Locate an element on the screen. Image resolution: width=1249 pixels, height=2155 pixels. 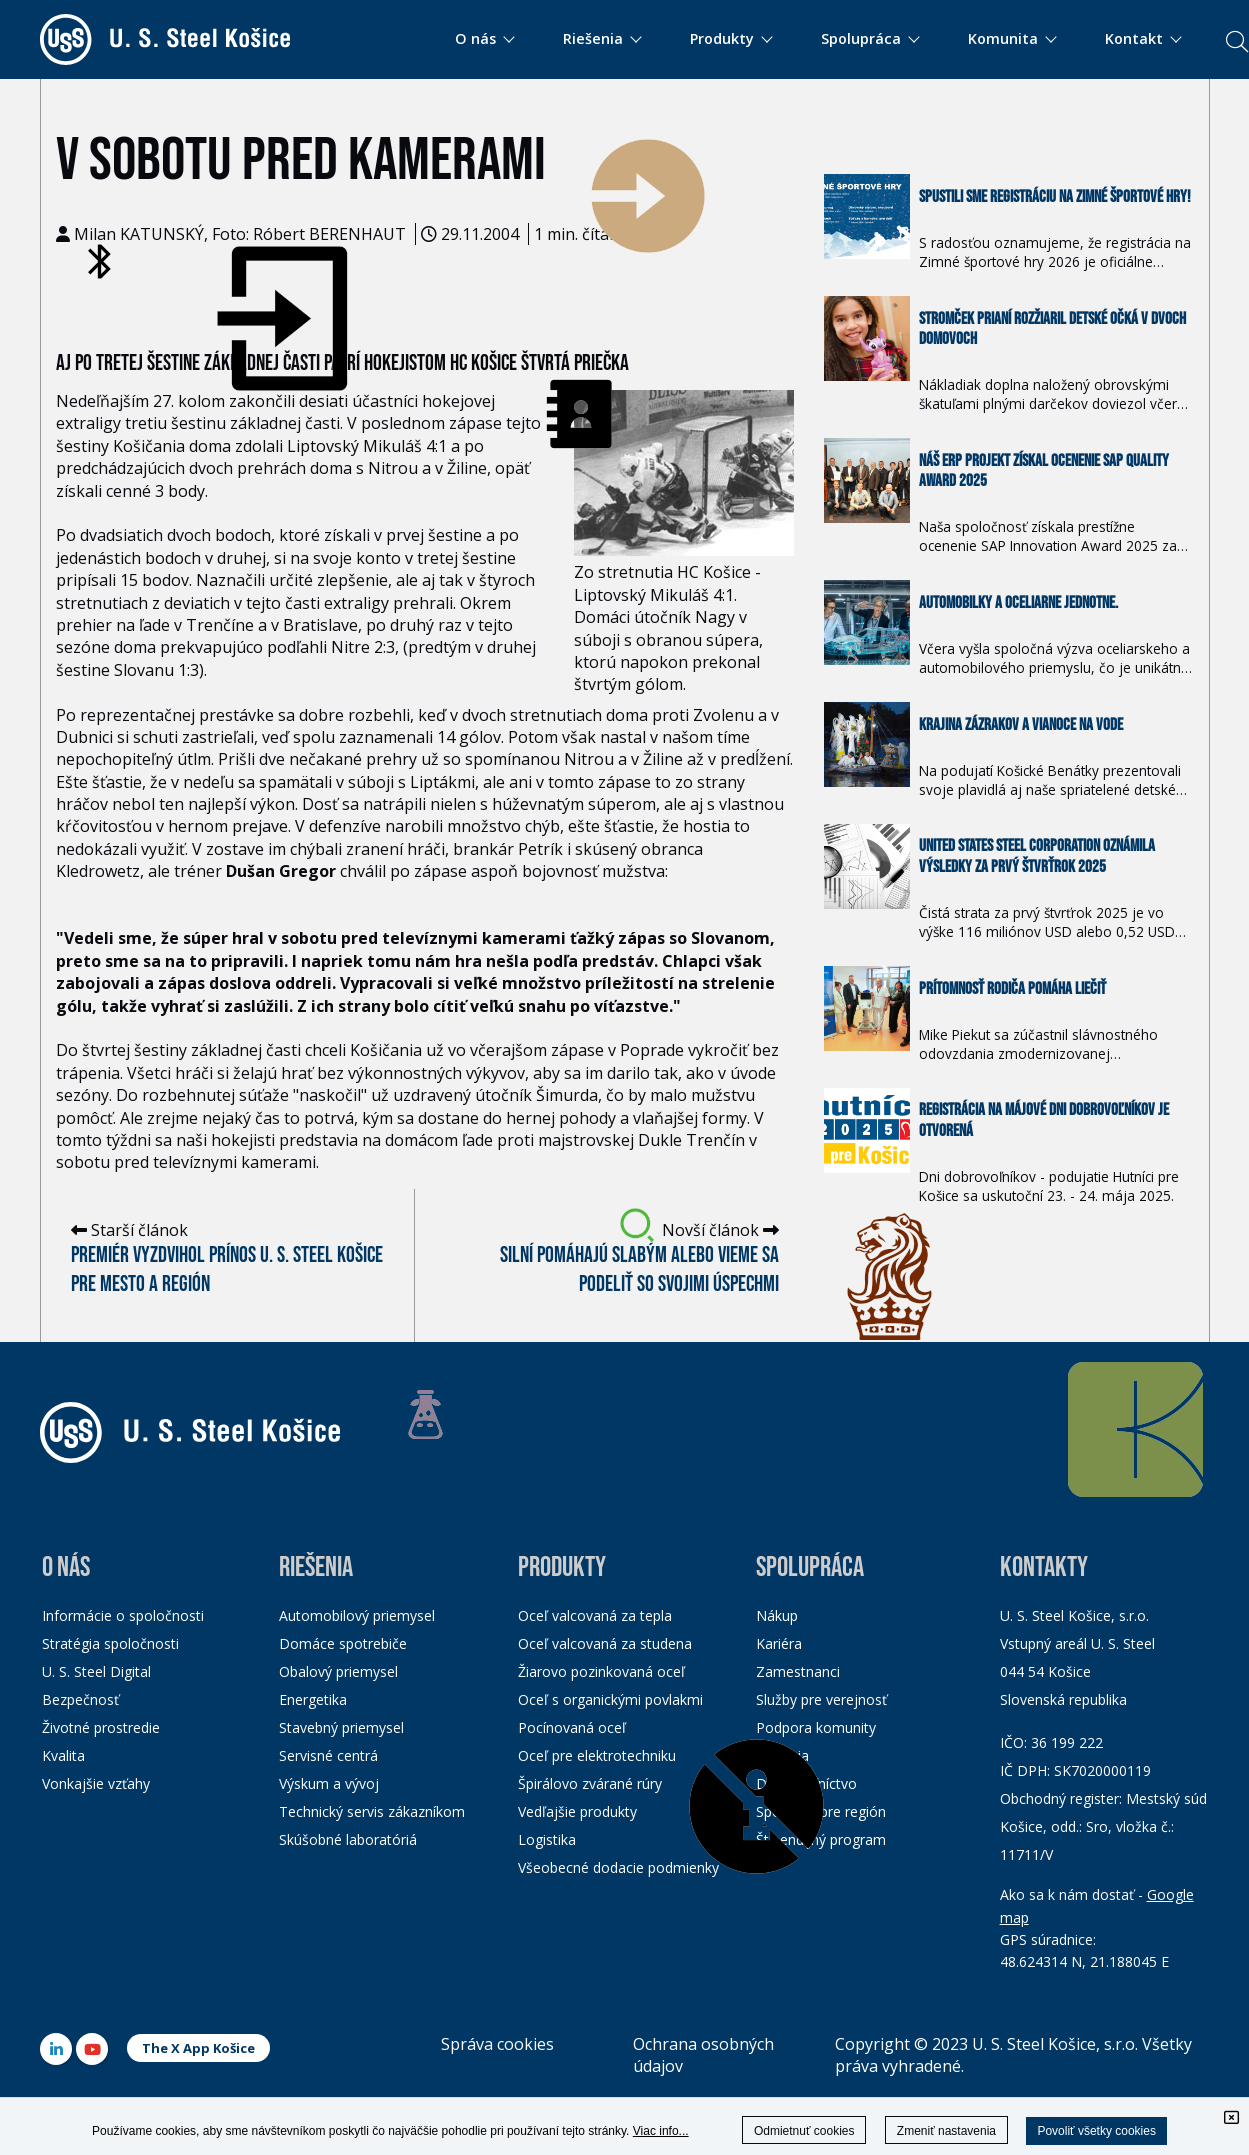
log in to your account is located at coordinates (648, 196).